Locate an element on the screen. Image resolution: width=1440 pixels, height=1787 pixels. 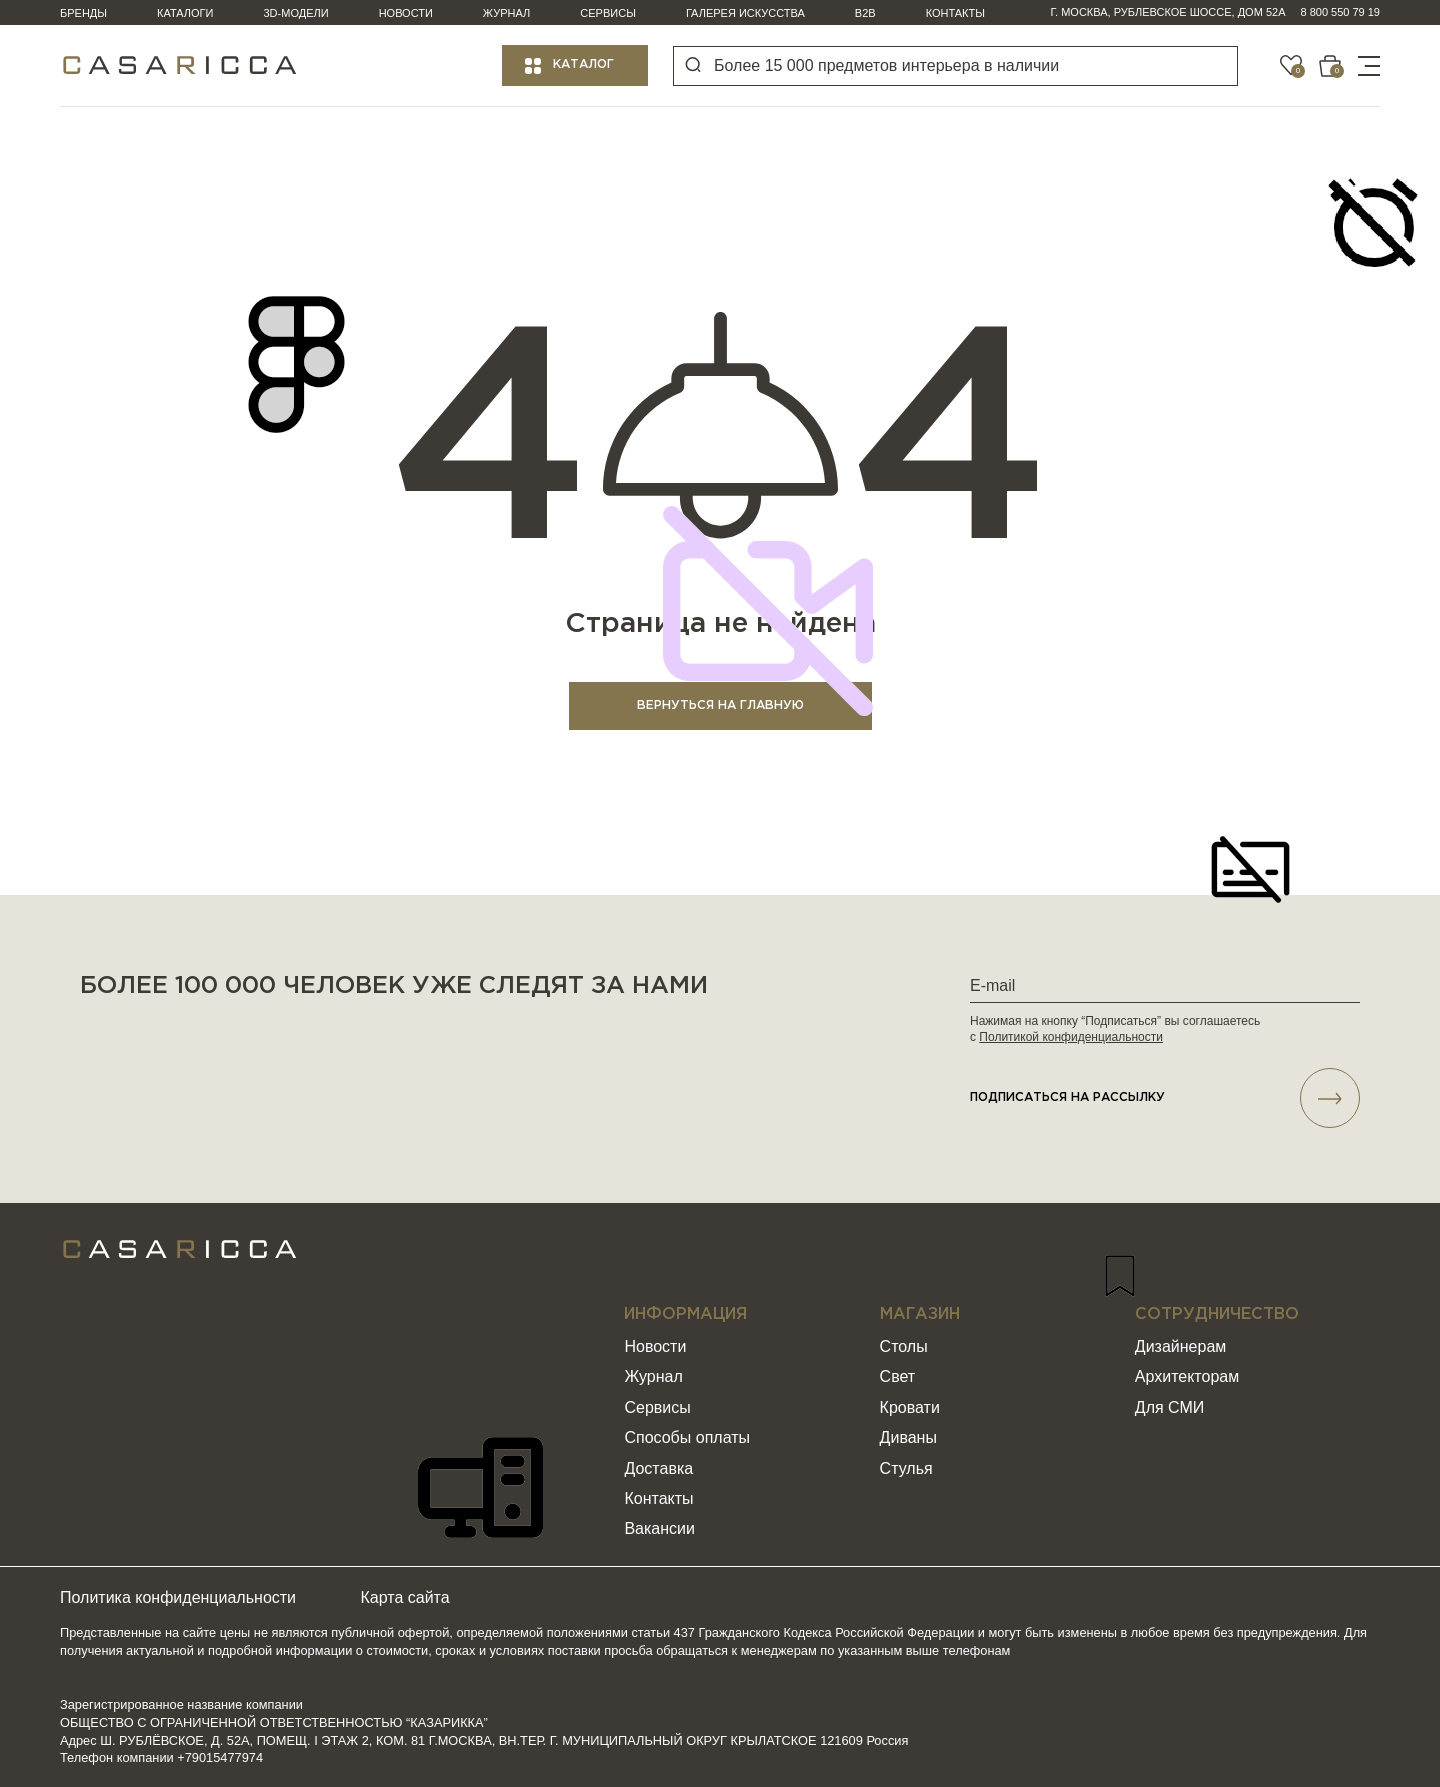
turn off camera or disable video is located at coordinates (768, 611).